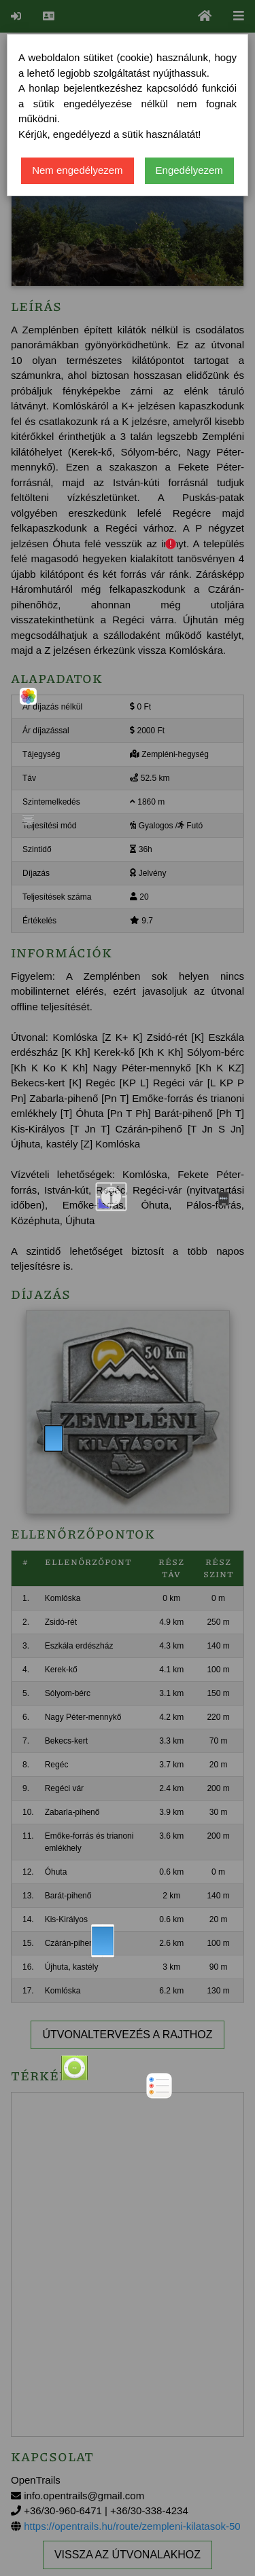 The height and width of the screenshot is (2576, 255). I want to click on an SDII audio file in GarageBand or Logic Pro, so click(224, 1199).